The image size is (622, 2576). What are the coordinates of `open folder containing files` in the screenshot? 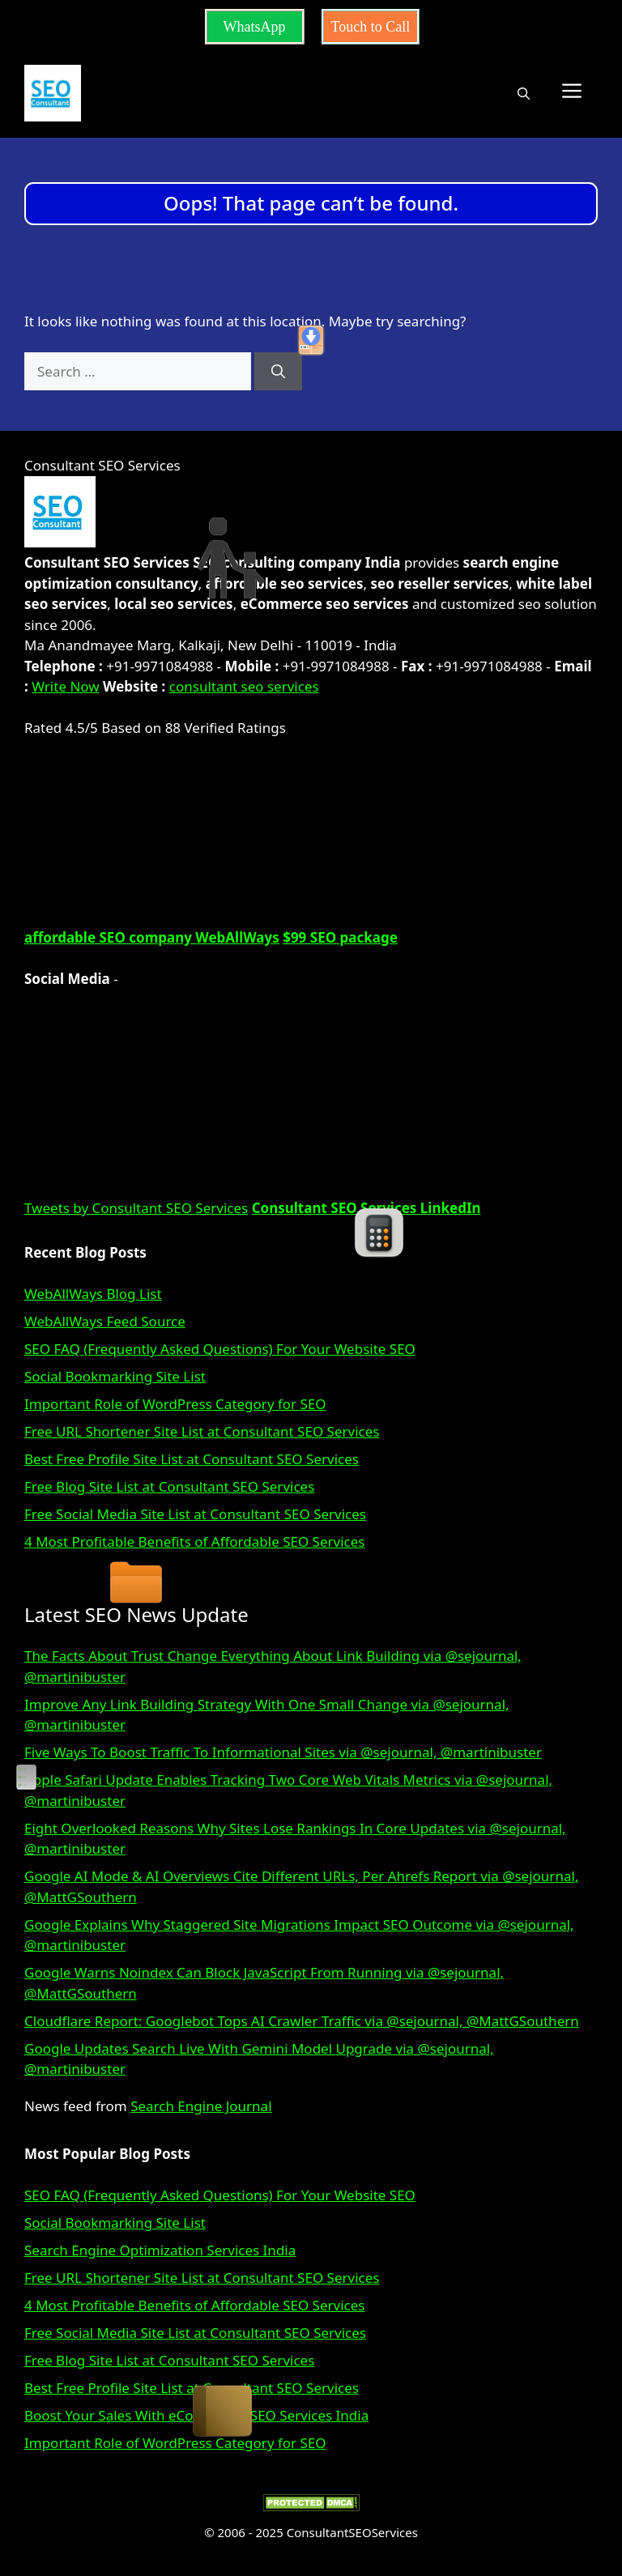 It's located at (136, 1582).